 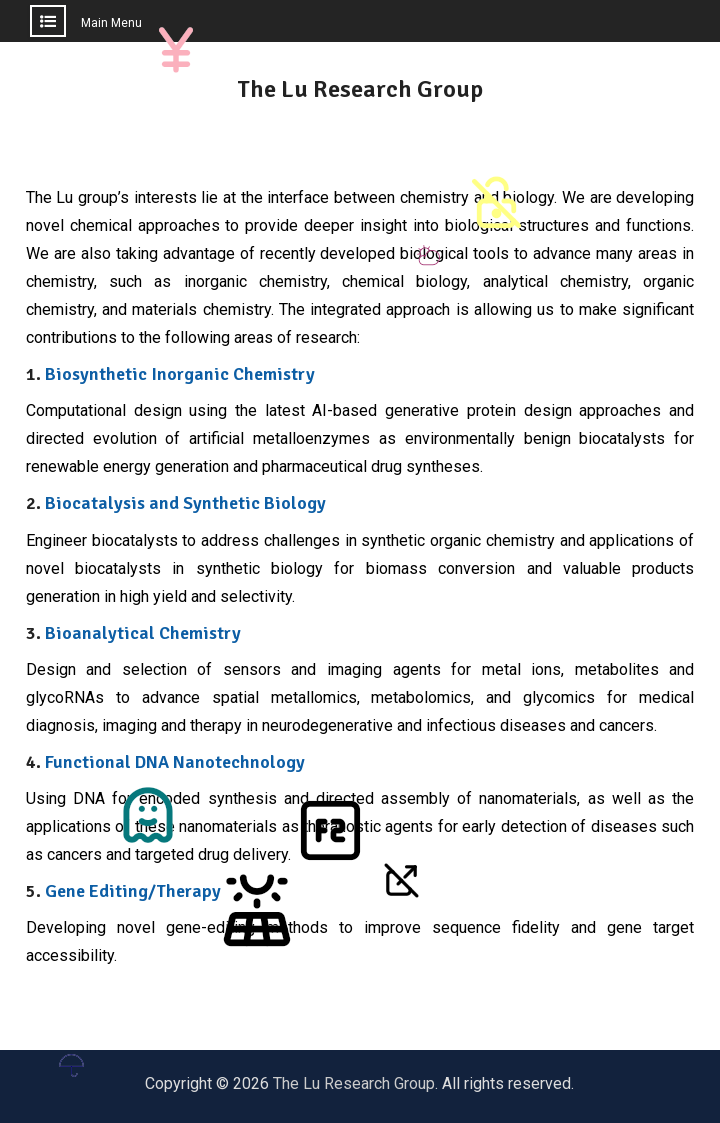 I want to click on enable ghost mode or incognito browsing, so click(x=148, y=815).